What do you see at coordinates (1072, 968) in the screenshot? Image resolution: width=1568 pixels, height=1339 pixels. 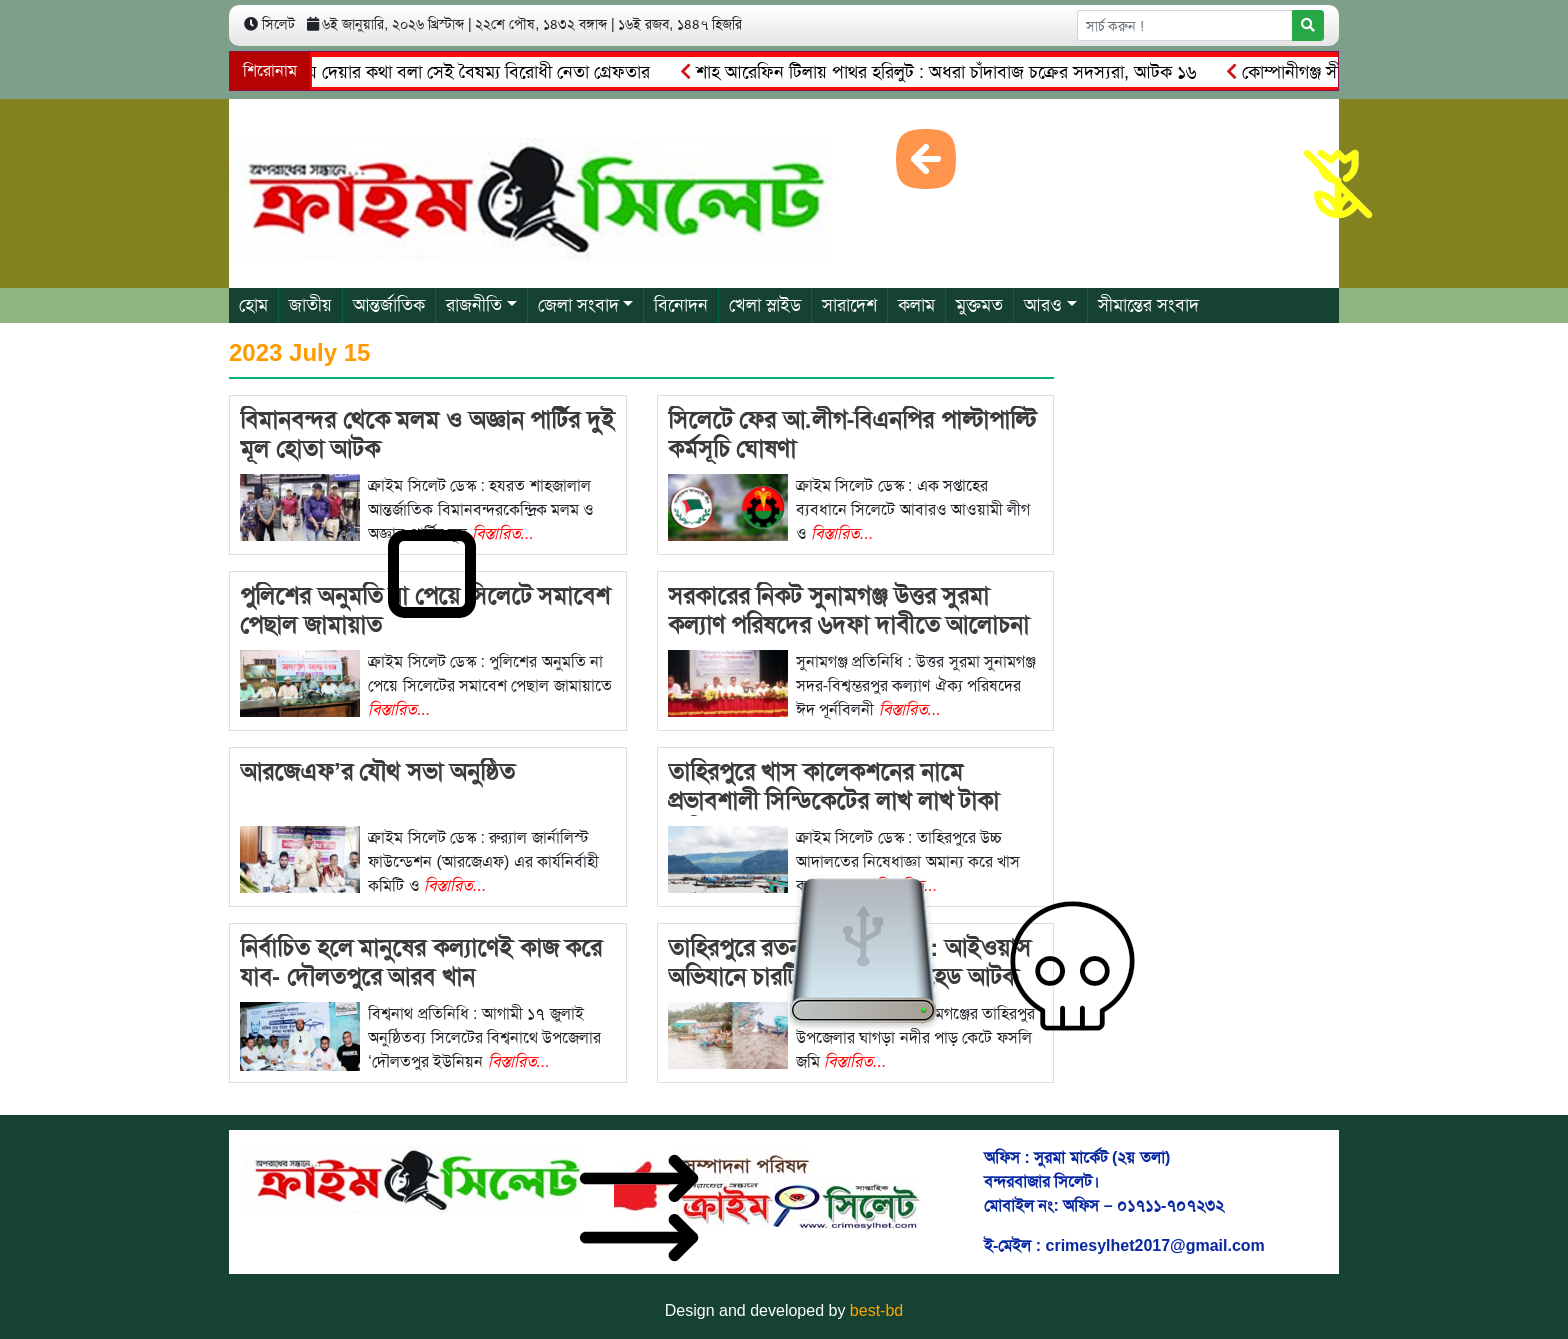 I see `indicates dangerous or hazardous content` at bounding box center [1072, 968].